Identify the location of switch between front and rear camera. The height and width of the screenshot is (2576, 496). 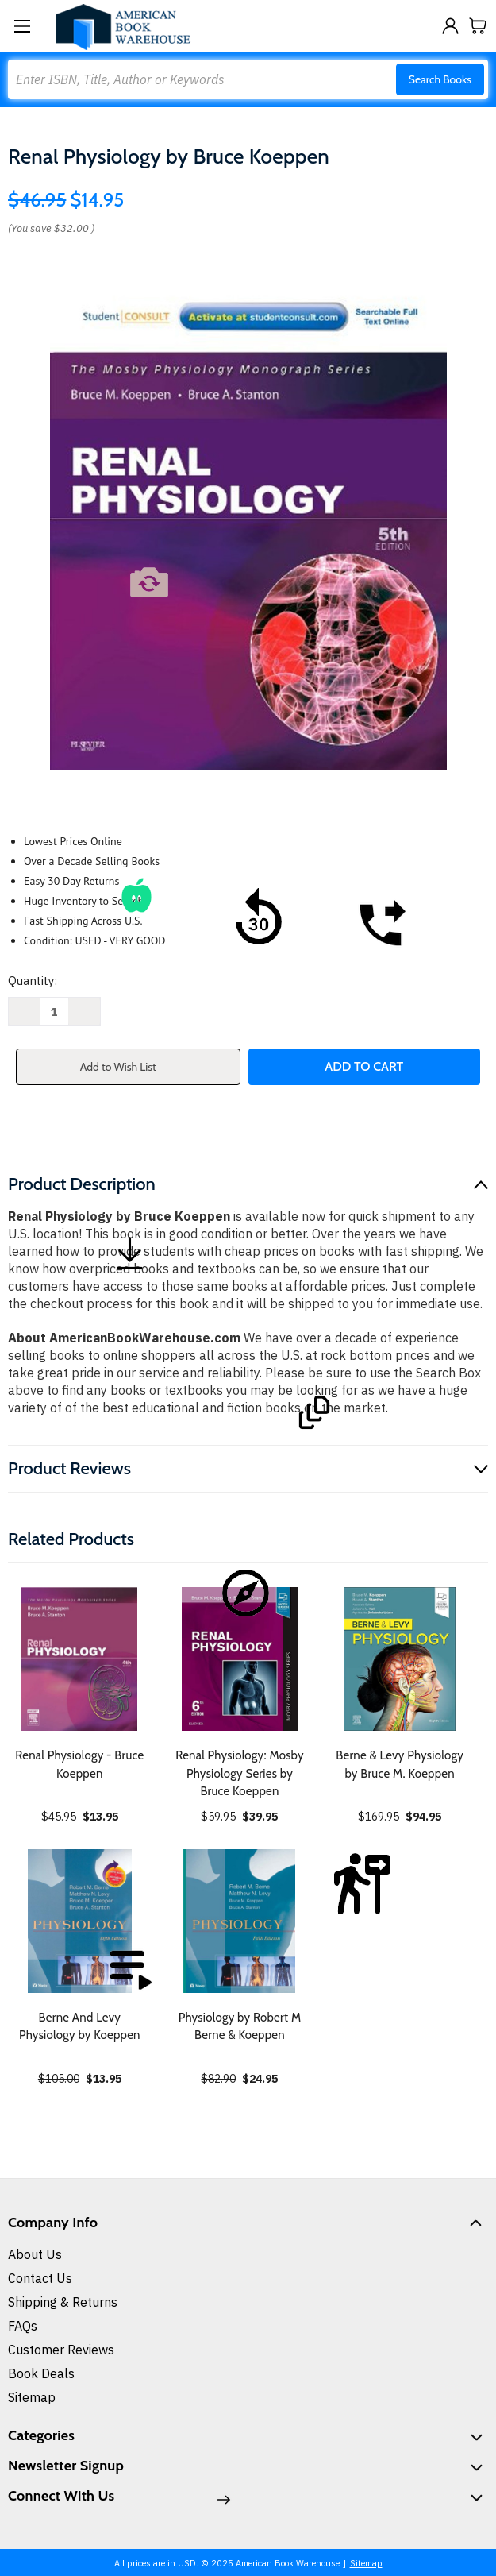
(149, 582).